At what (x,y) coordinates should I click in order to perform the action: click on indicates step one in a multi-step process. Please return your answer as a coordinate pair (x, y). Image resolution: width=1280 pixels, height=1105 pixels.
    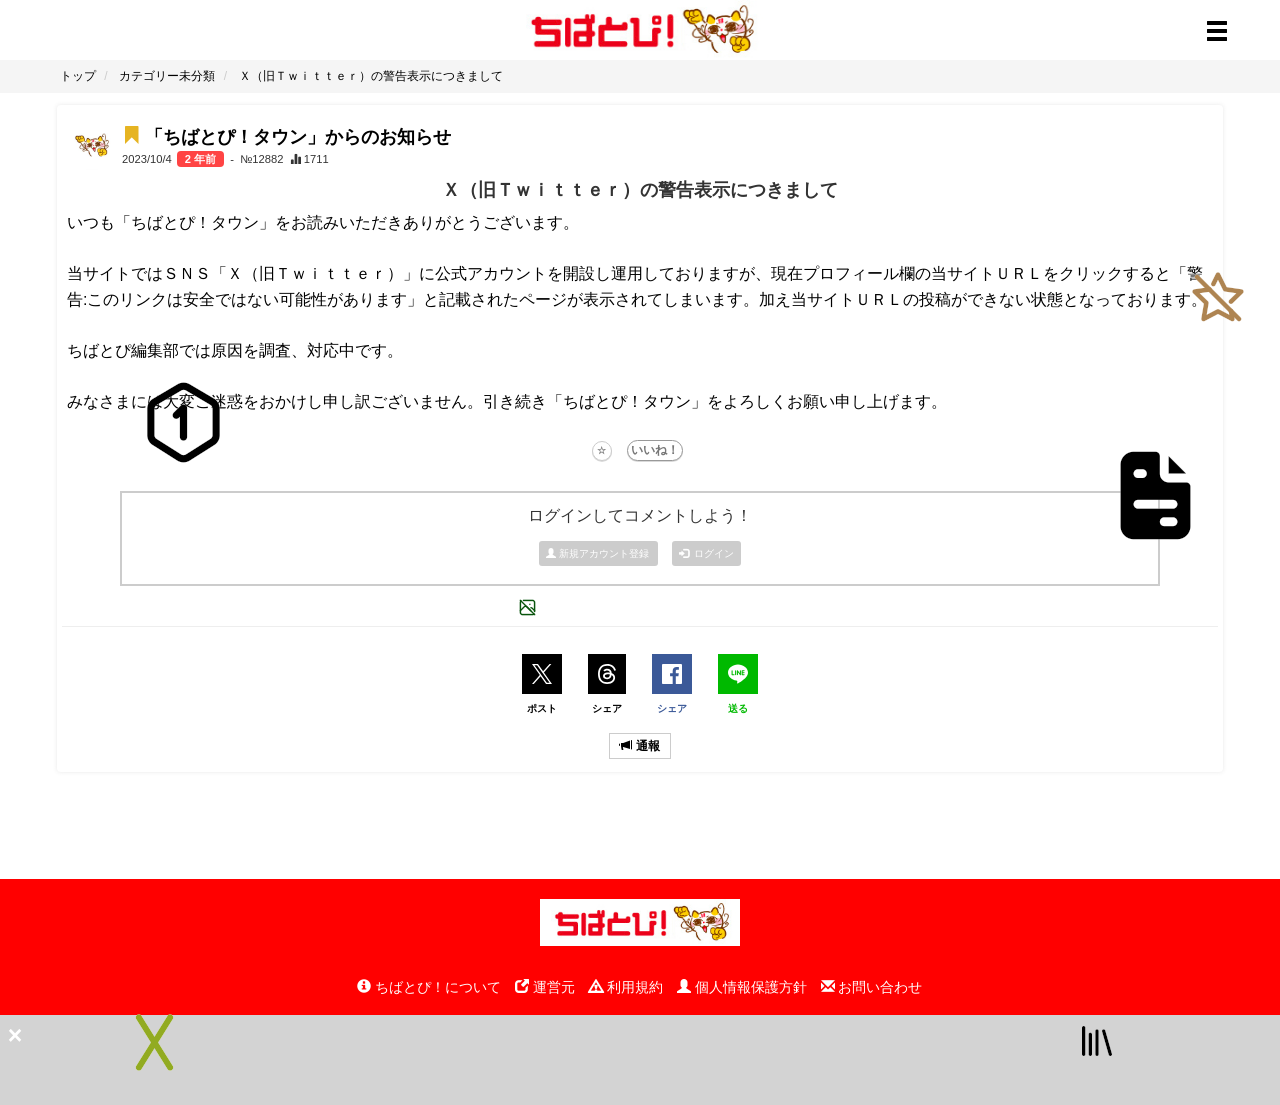
    Looking at the image, I should click on (183, 422).